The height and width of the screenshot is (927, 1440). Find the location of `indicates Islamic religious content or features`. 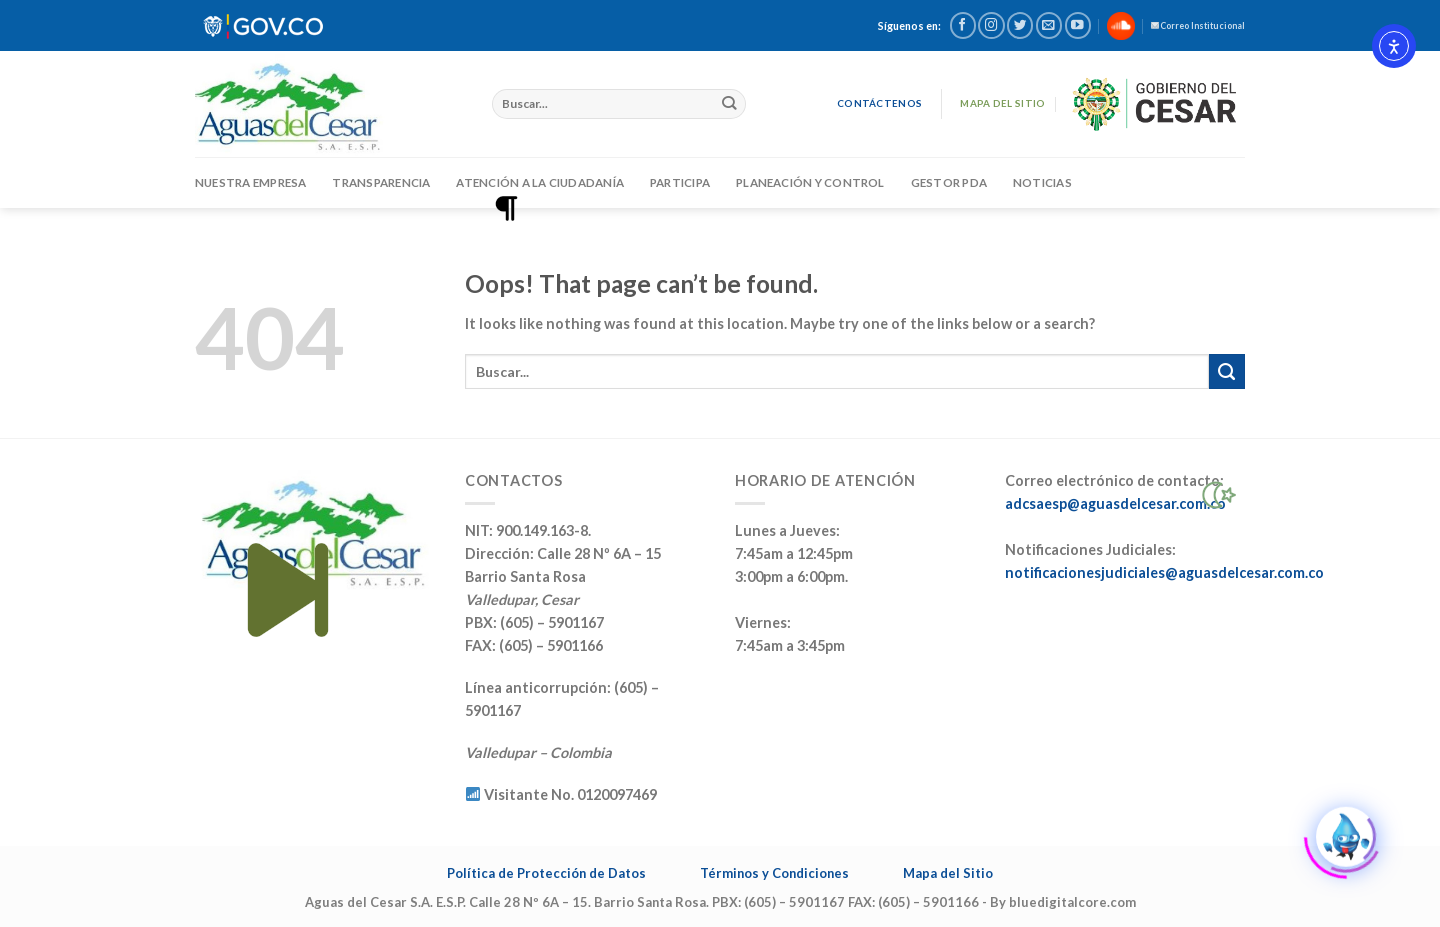

indicates Islamic religious content or features is located at coordinates (1218, 495).